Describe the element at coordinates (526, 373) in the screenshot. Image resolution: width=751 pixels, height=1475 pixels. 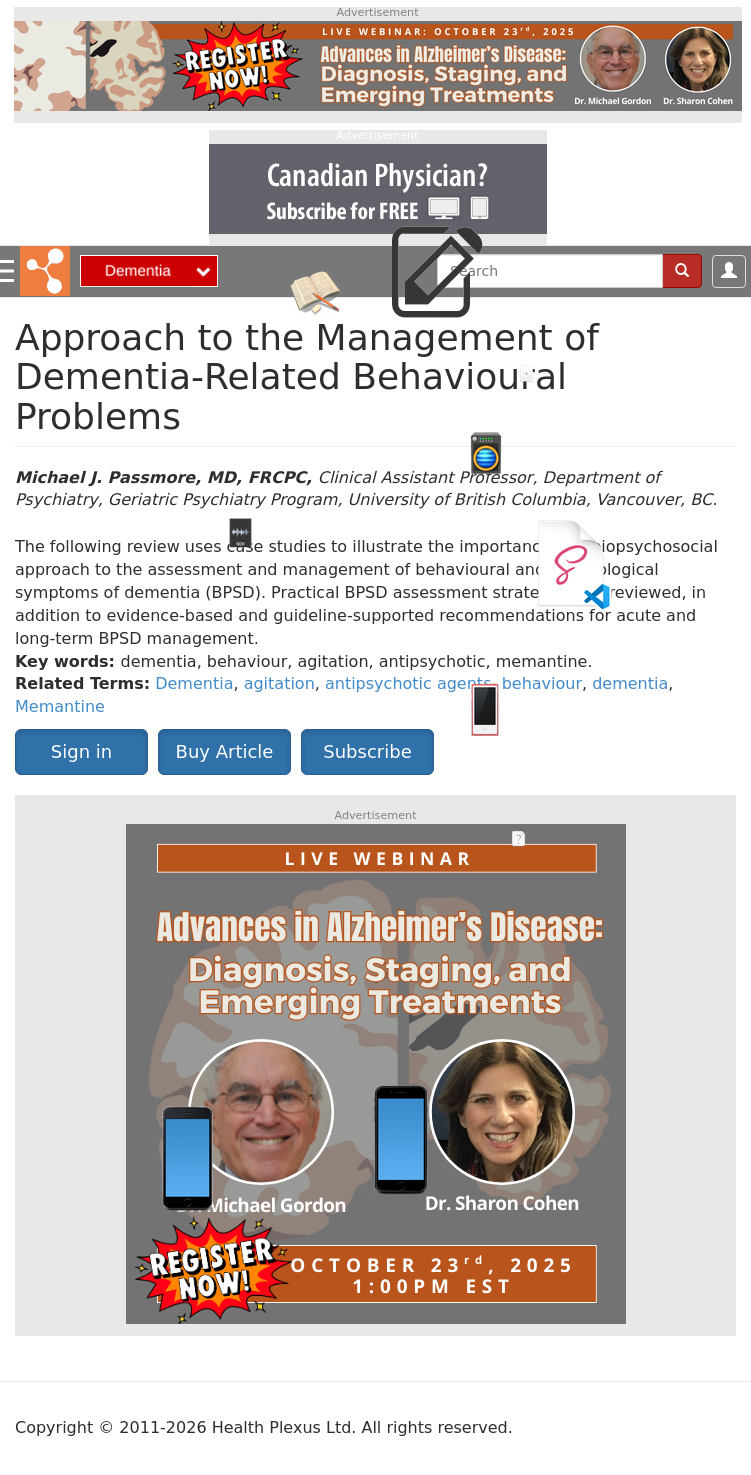
I see `access AirPort Express network settings` at that location.